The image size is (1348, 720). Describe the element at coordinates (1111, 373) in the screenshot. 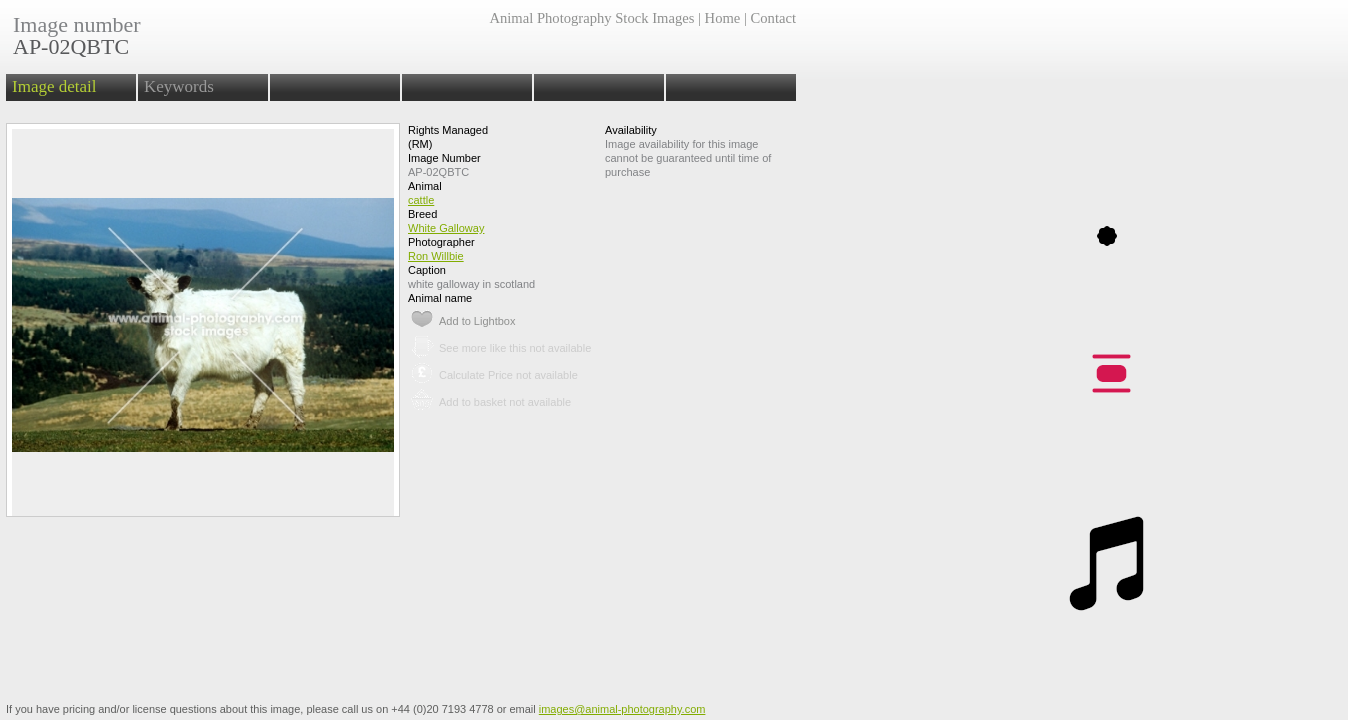

I see `distribute layers horizontally with equal spacing` at that location.